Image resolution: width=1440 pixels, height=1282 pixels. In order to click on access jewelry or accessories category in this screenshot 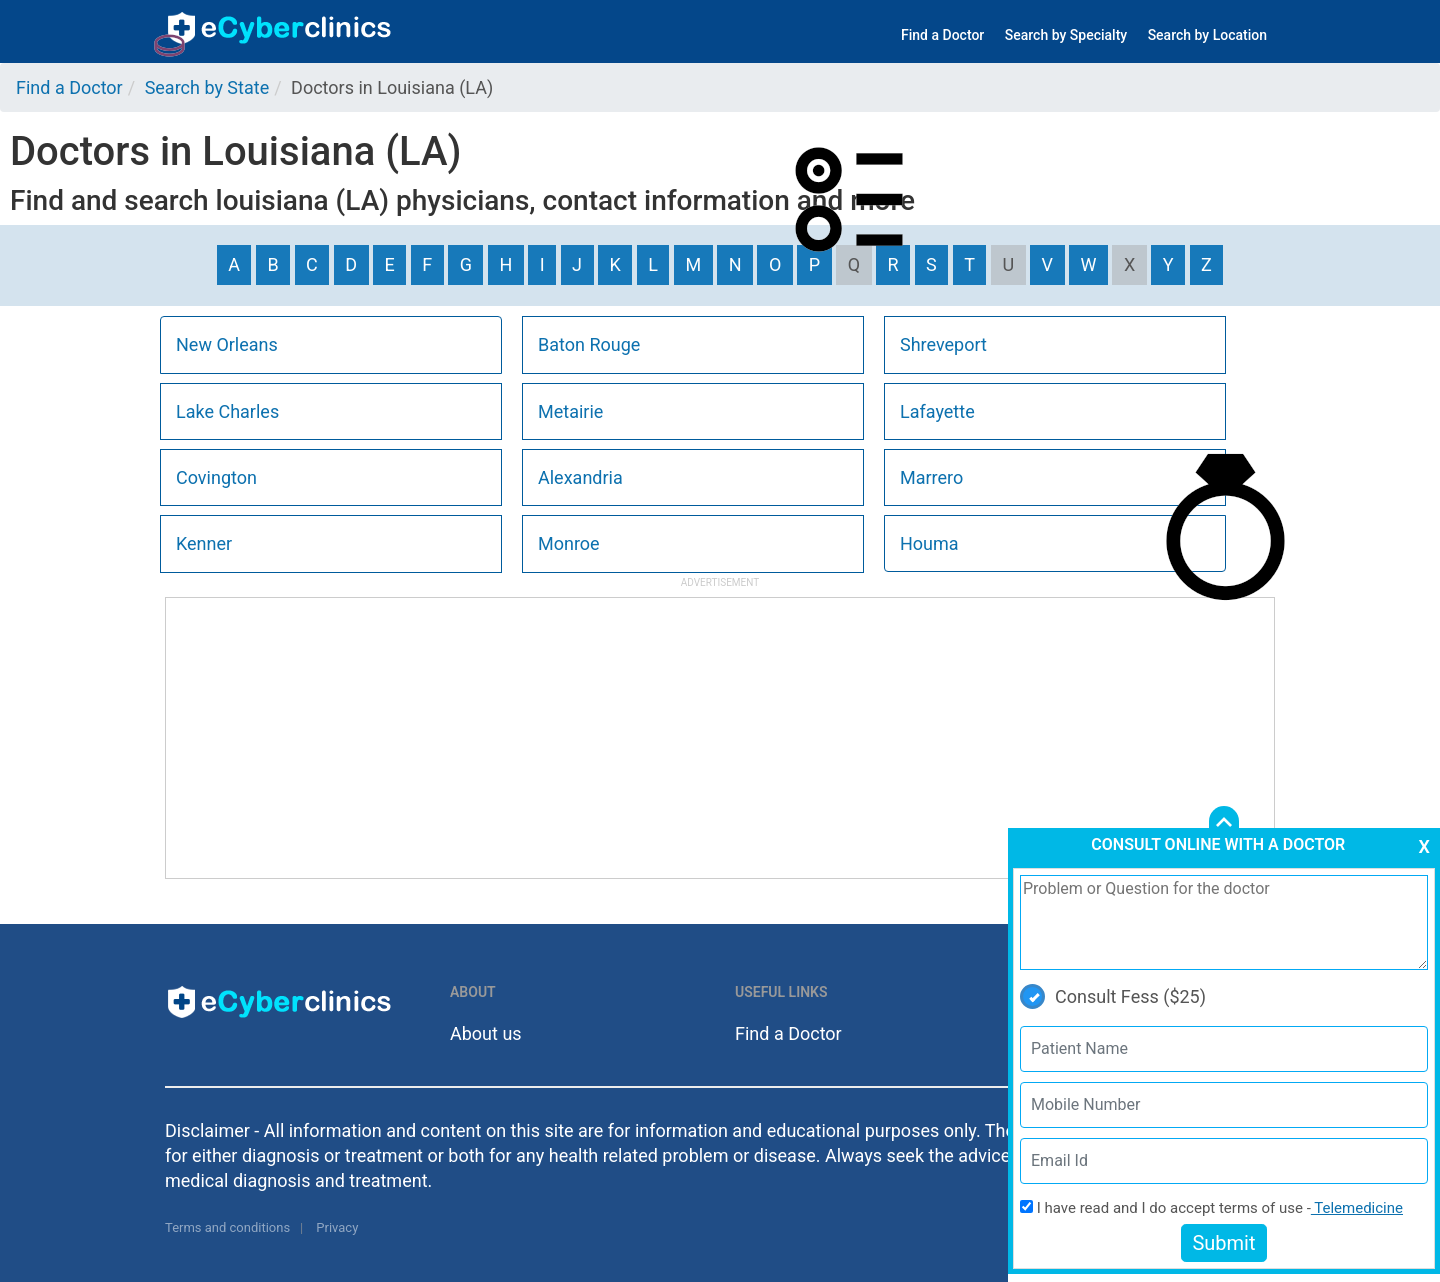, I will do `click(1225, 530)`.